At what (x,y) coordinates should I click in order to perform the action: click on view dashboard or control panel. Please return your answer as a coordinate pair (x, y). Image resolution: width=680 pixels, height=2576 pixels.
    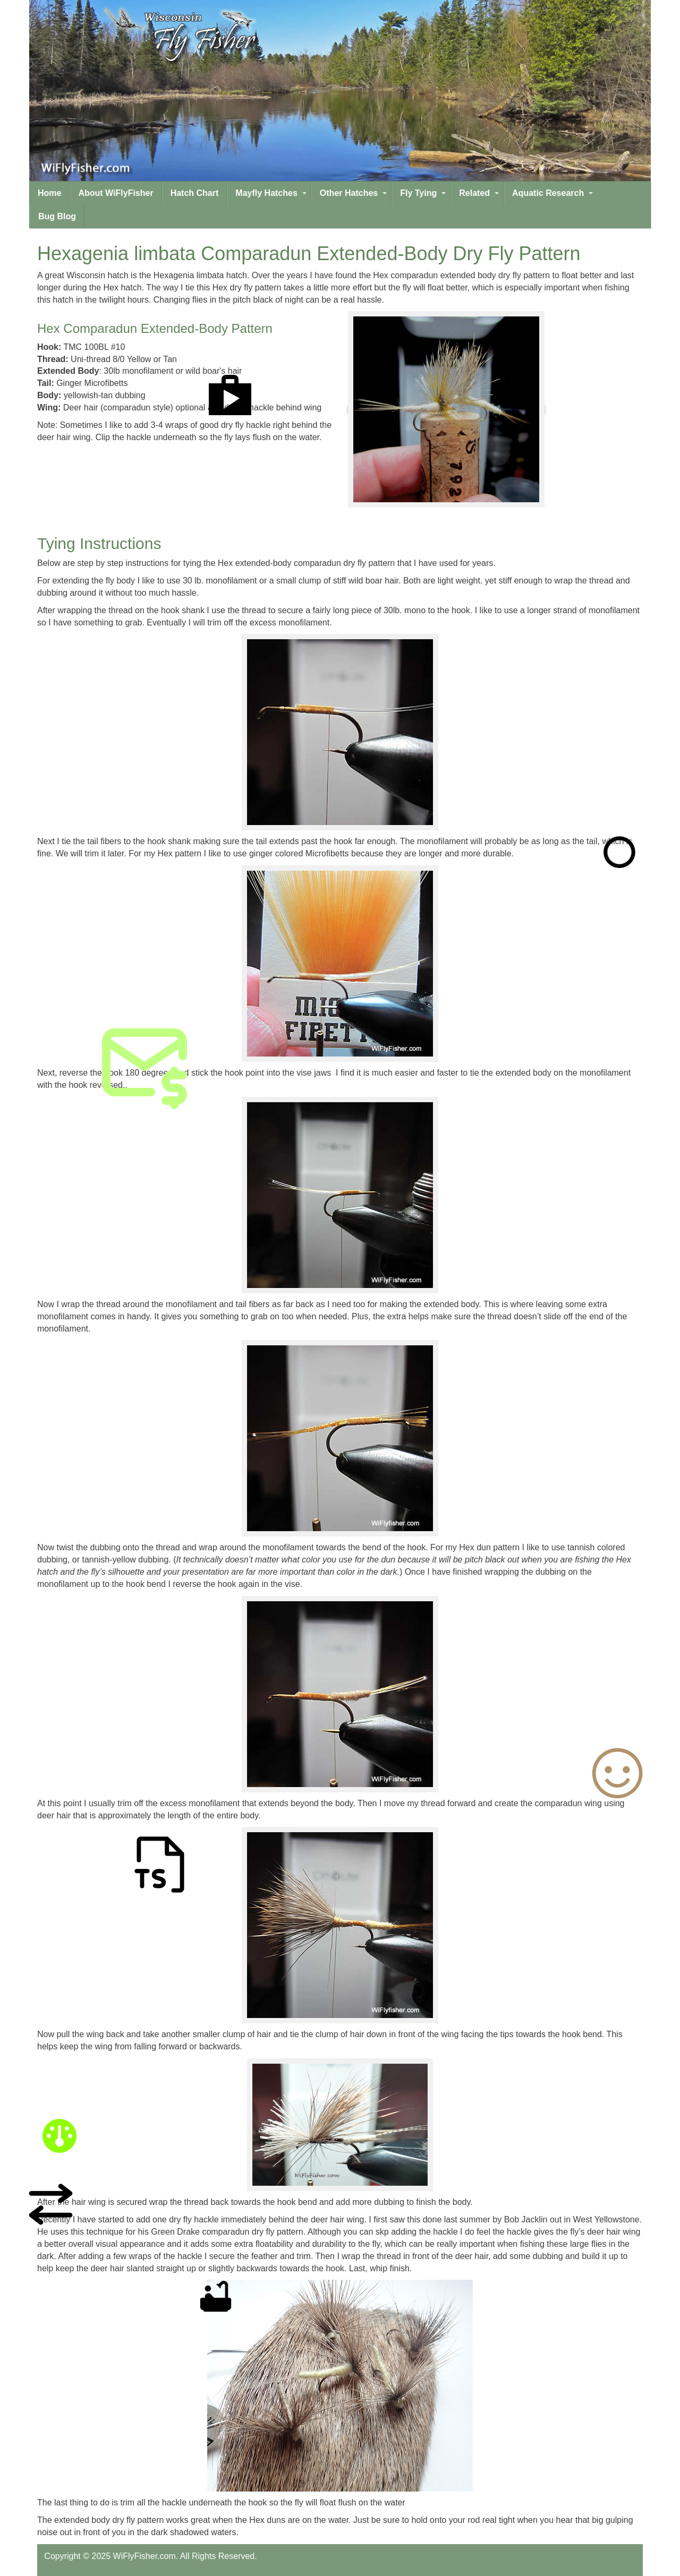
    Looking at the image, I should click on (60, 2136).